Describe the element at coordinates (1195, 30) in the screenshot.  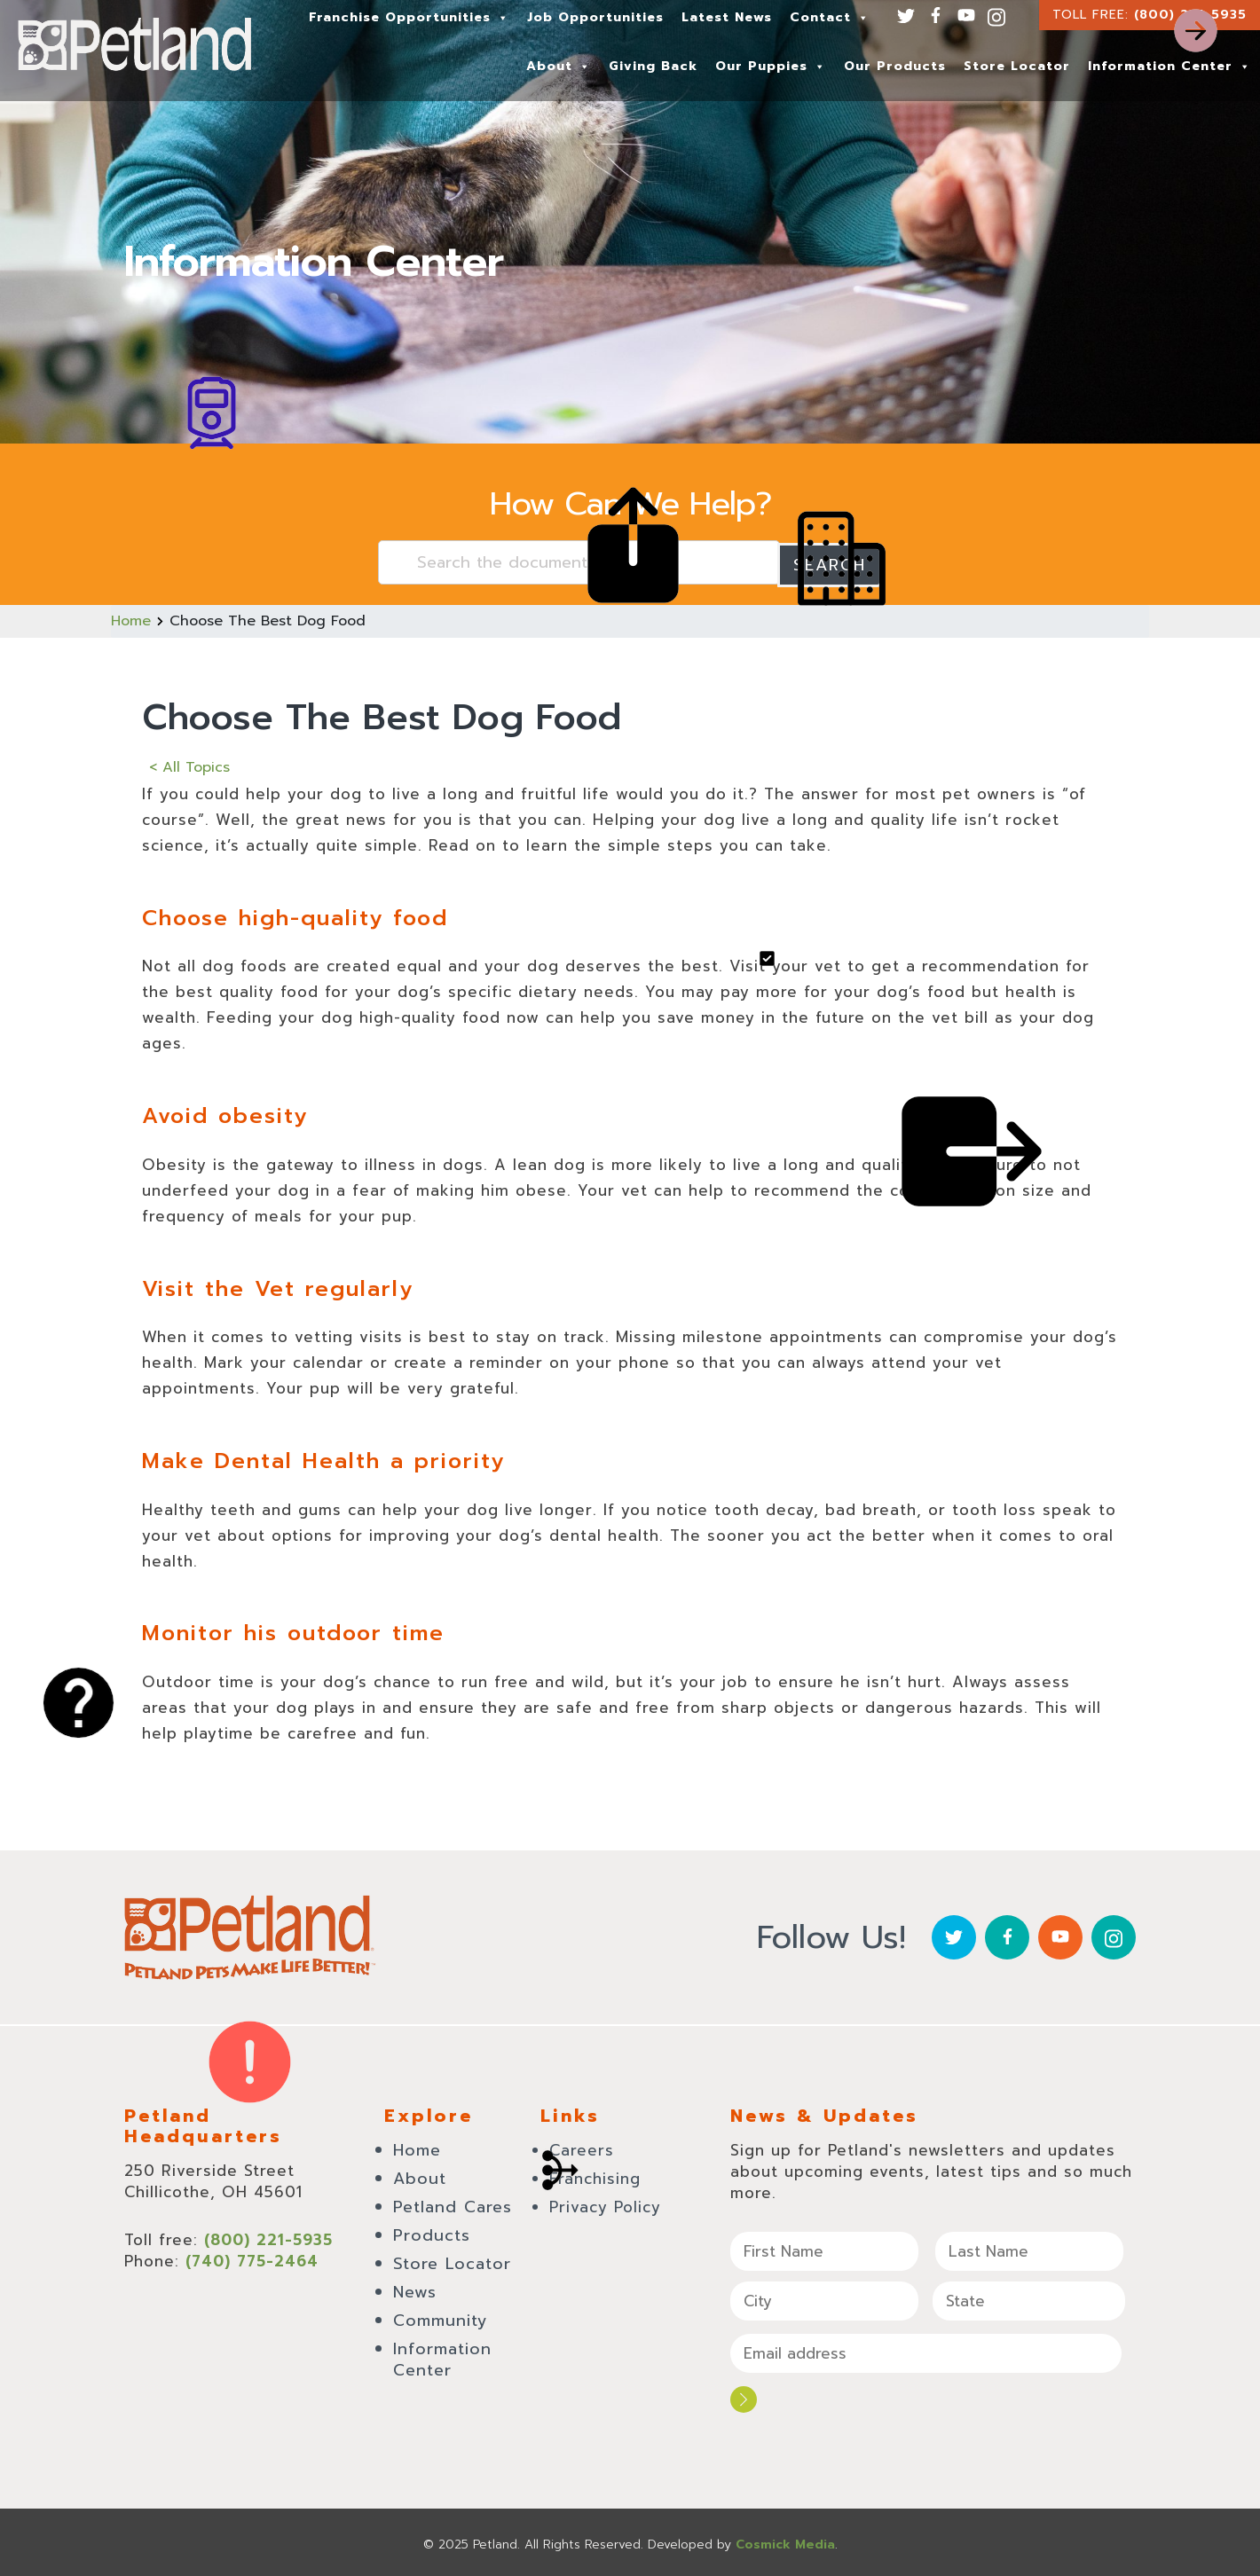
I see `proceed to the next step or screen` at that location.